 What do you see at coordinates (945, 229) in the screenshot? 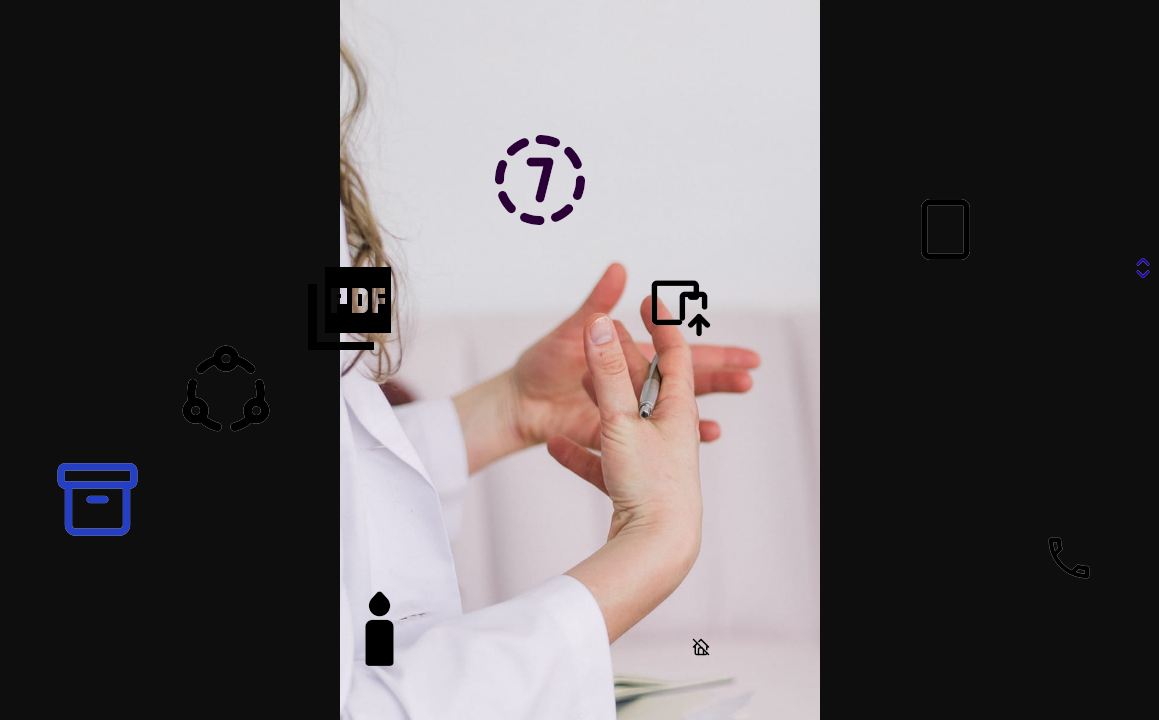
I see `represents a vertical card or panel layout` at bounding box center [945, 229].